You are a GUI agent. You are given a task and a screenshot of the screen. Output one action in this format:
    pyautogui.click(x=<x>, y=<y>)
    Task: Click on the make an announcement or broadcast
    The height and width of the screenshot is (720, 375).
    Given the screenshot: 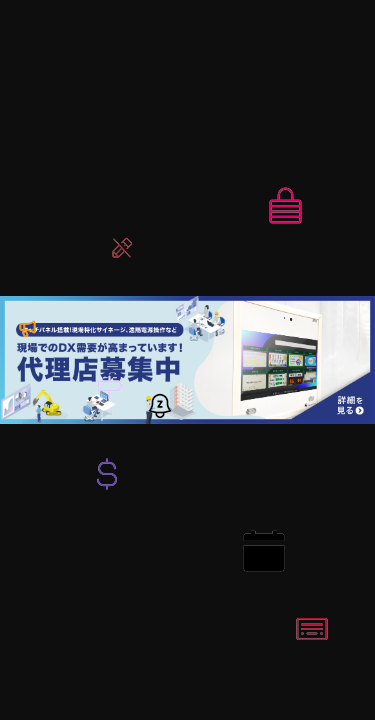 What is the action you would take?
    pyautogui.click(x=27, y=328)
    